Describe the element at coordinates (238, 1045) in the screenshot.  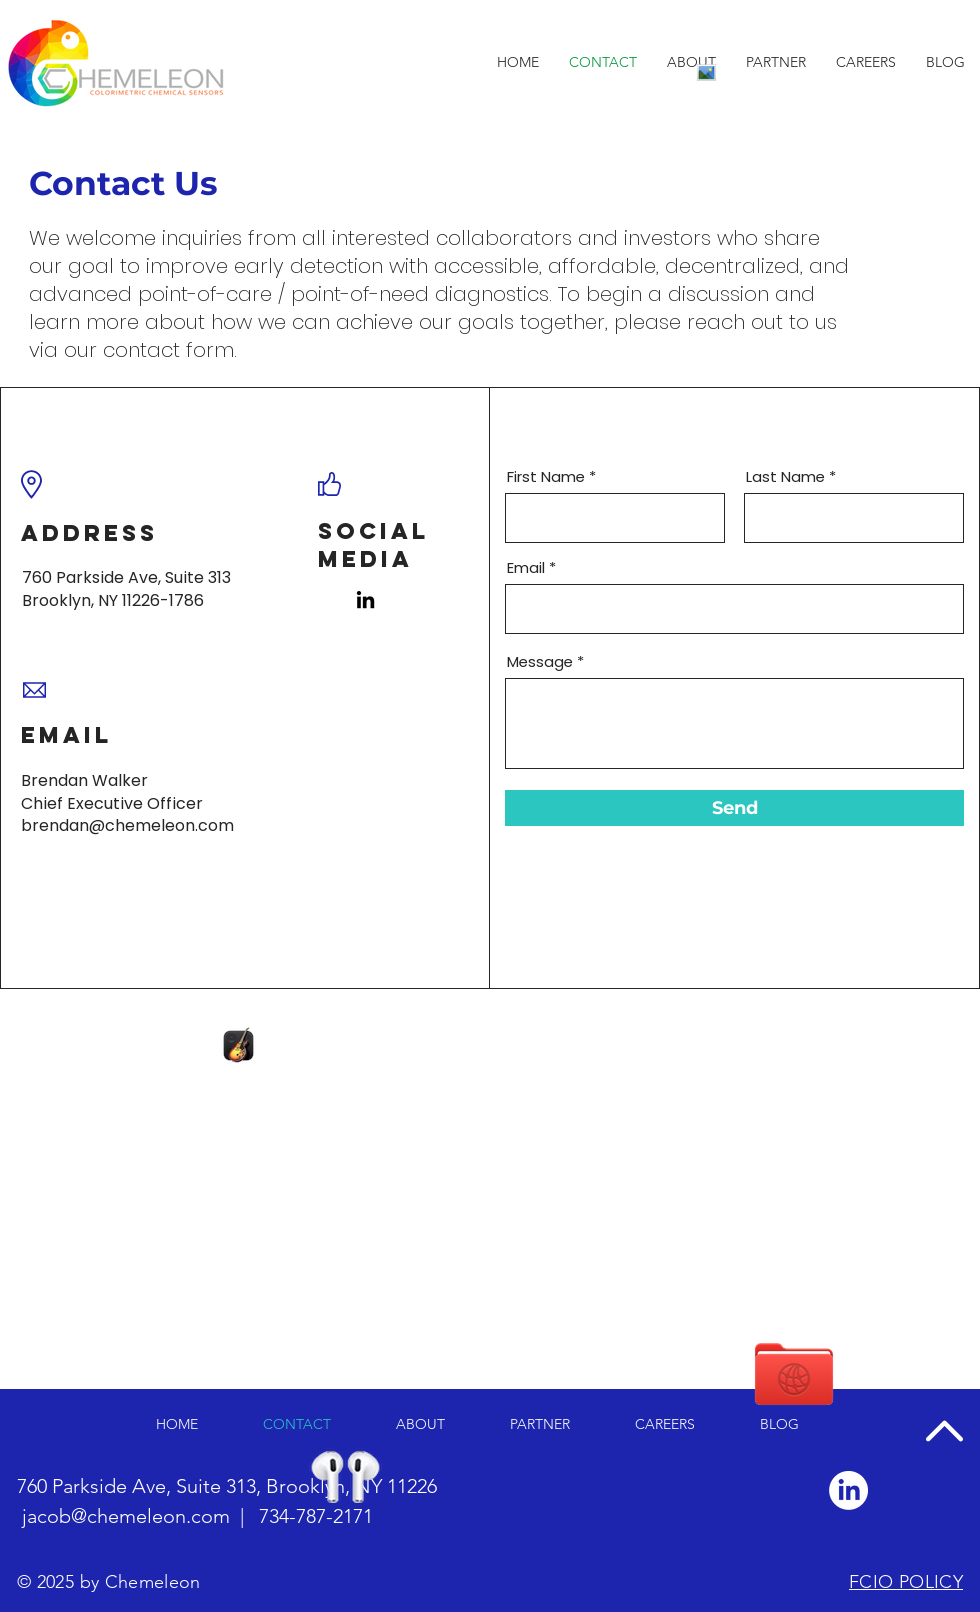
I see `open GarageBand music creation app` at that location.